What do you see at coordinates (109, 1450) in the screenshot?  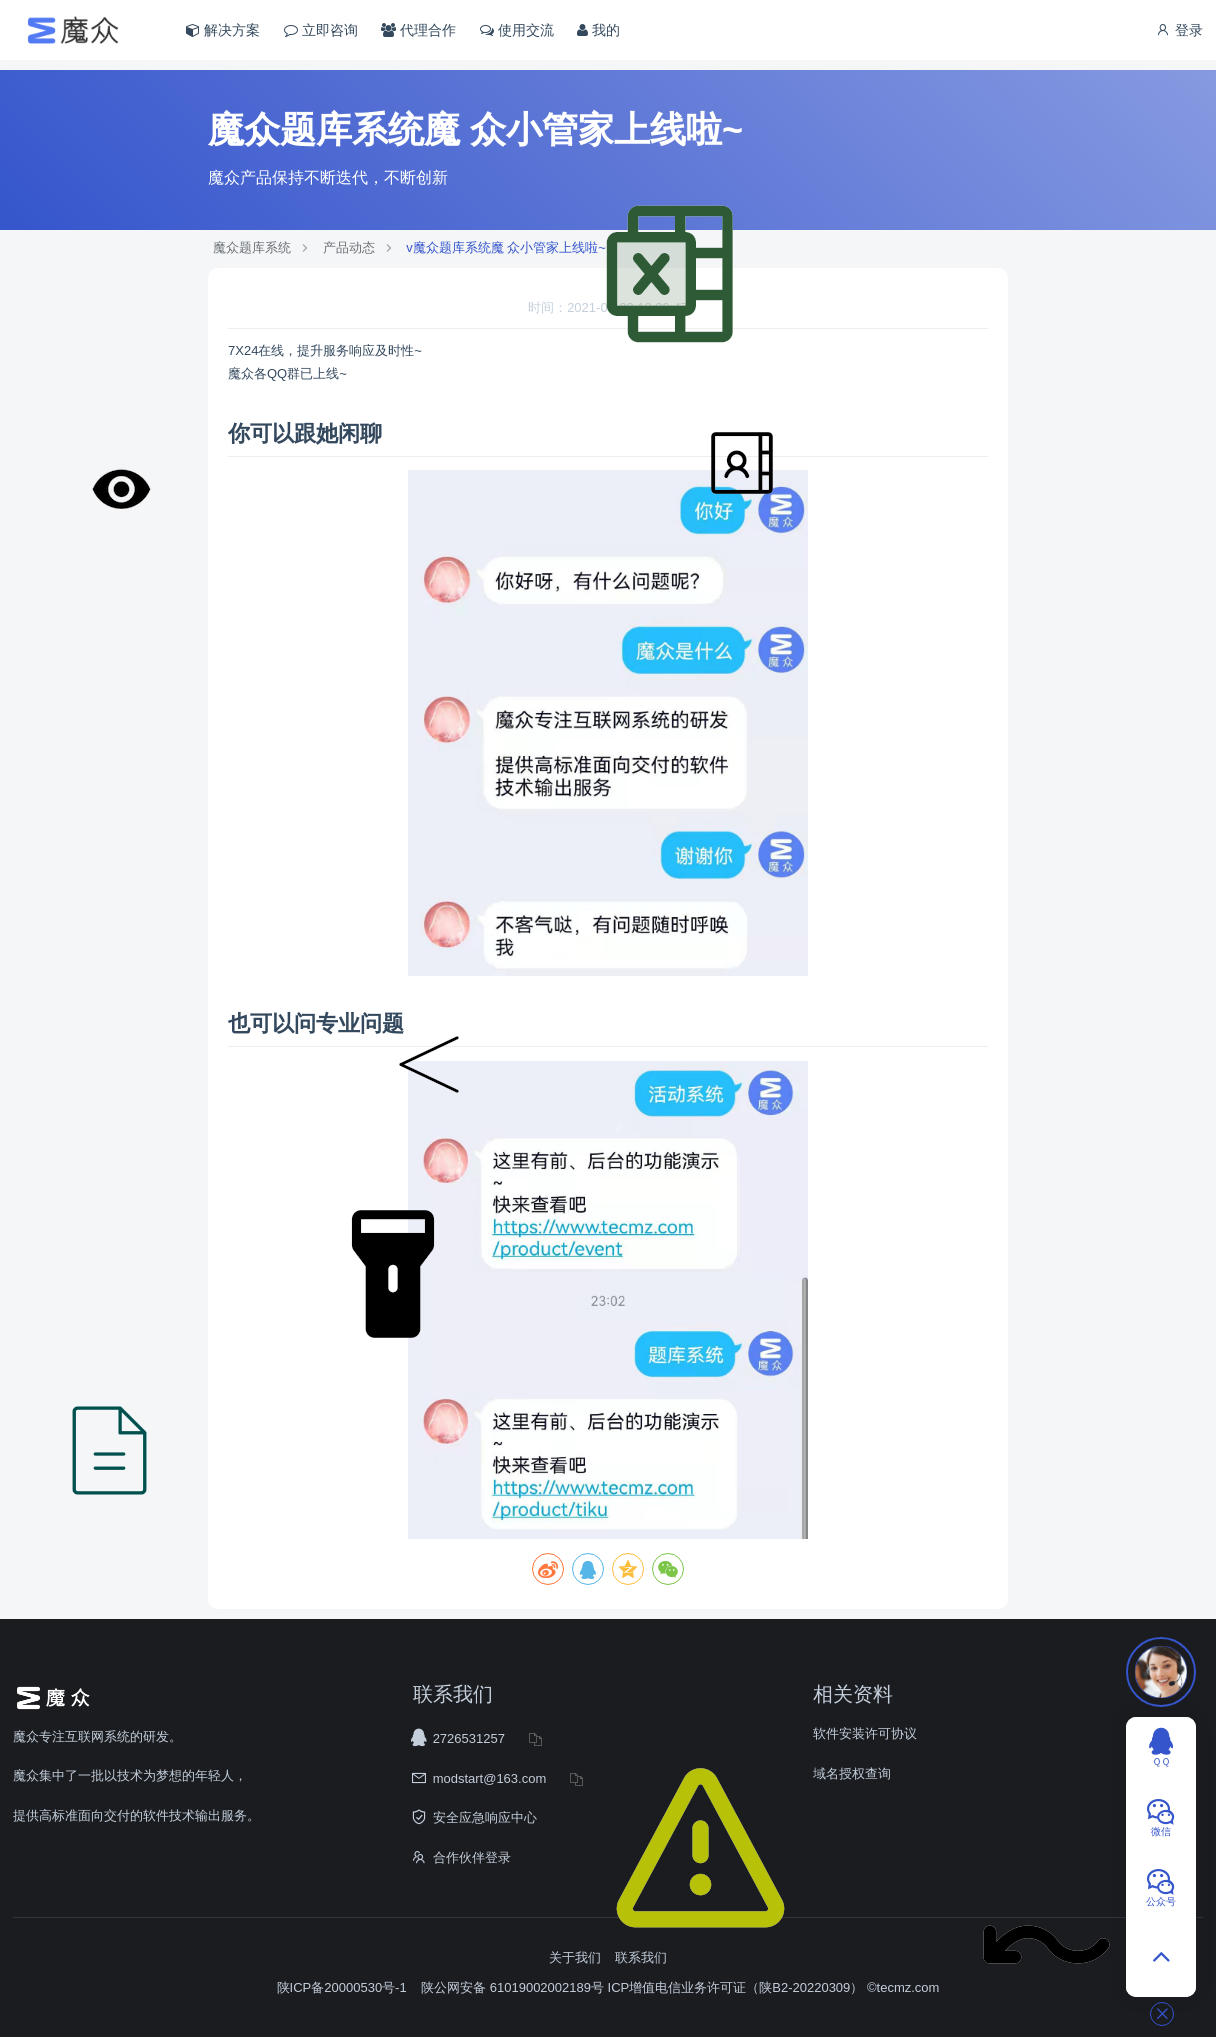 I see `view document or text file` at bounding box center [109, 1450].